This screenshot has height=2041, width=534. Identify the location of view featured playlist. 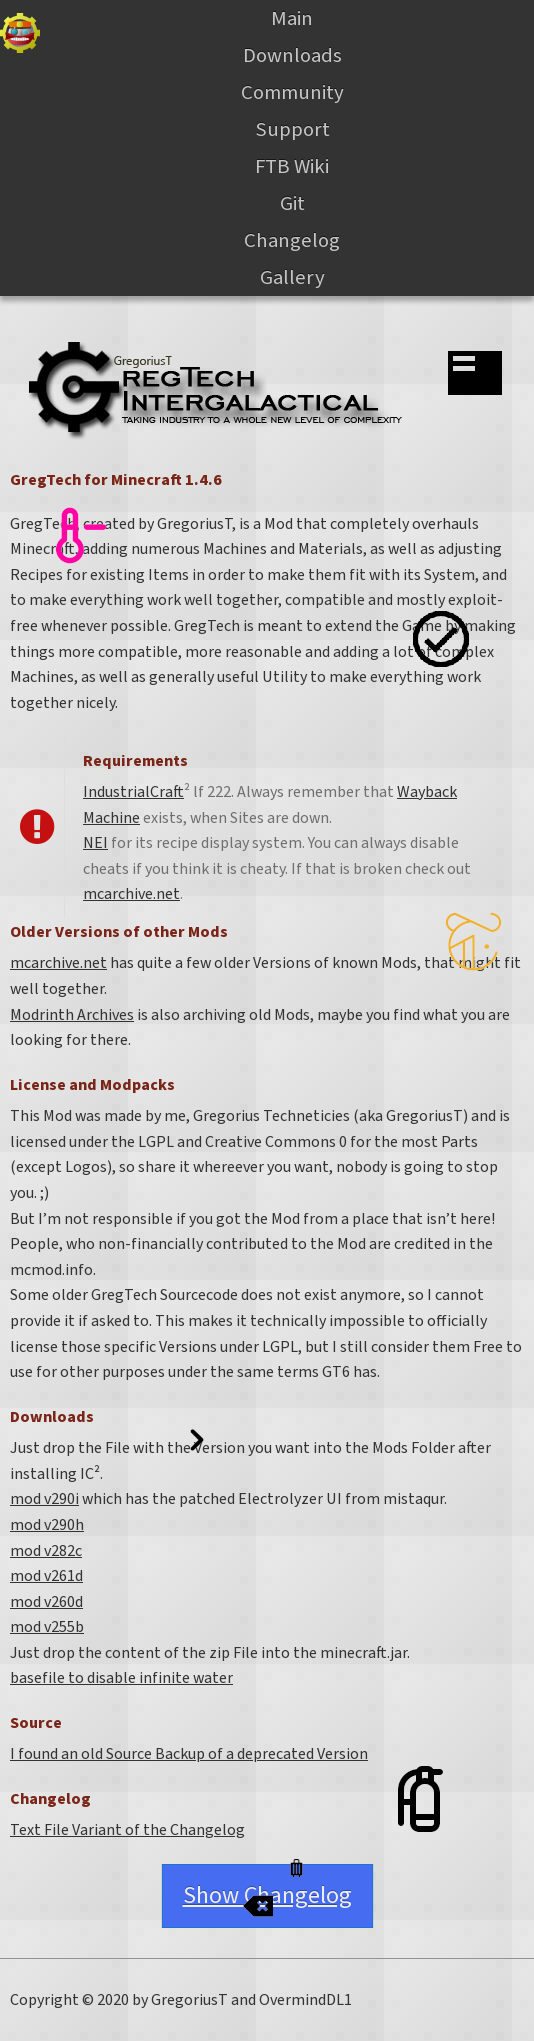
(475, 373).